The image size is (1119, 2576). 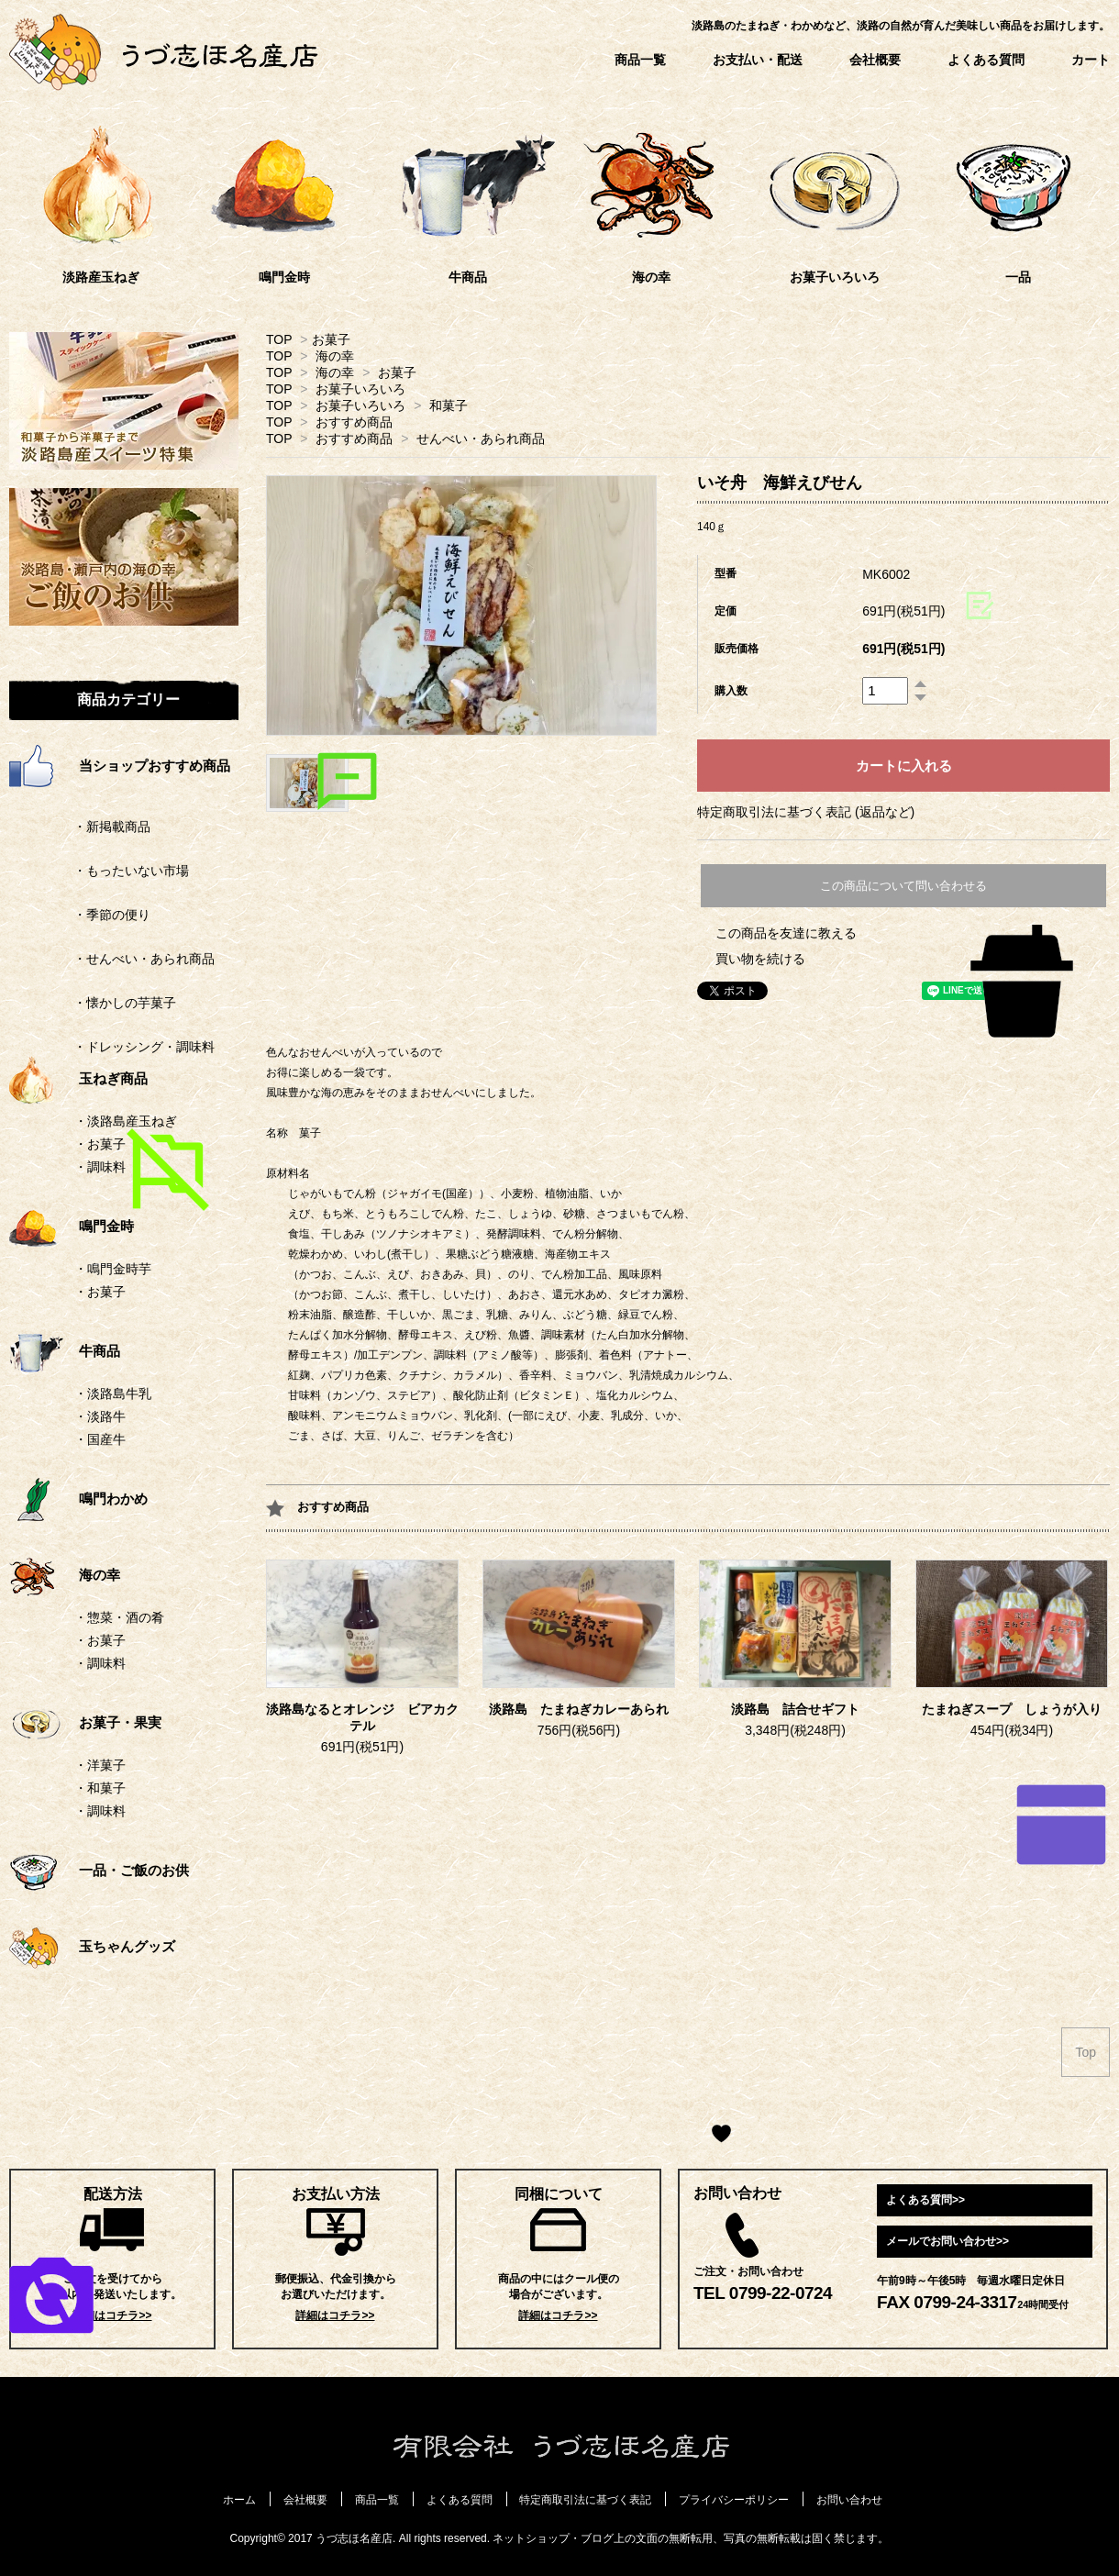 What do you see at coordinates (721, 2133) in the screenshot?
I see `add to favorites` at bounding box center [721, 2133].